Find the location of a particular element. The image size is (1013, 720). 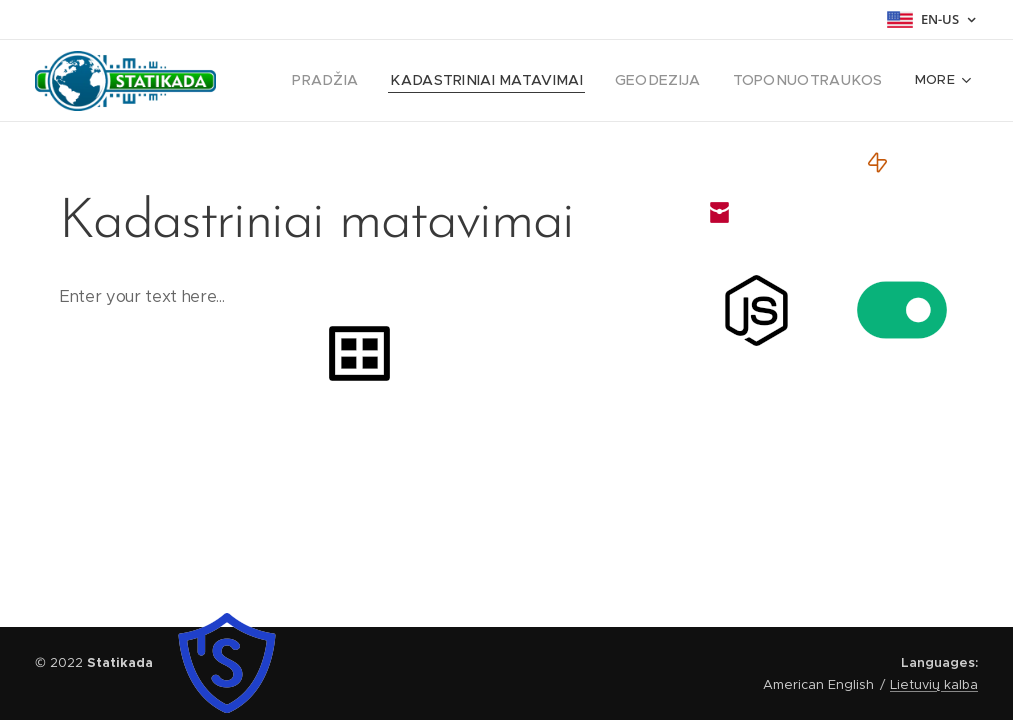

supabase logo is located at coordinates (877, 162).